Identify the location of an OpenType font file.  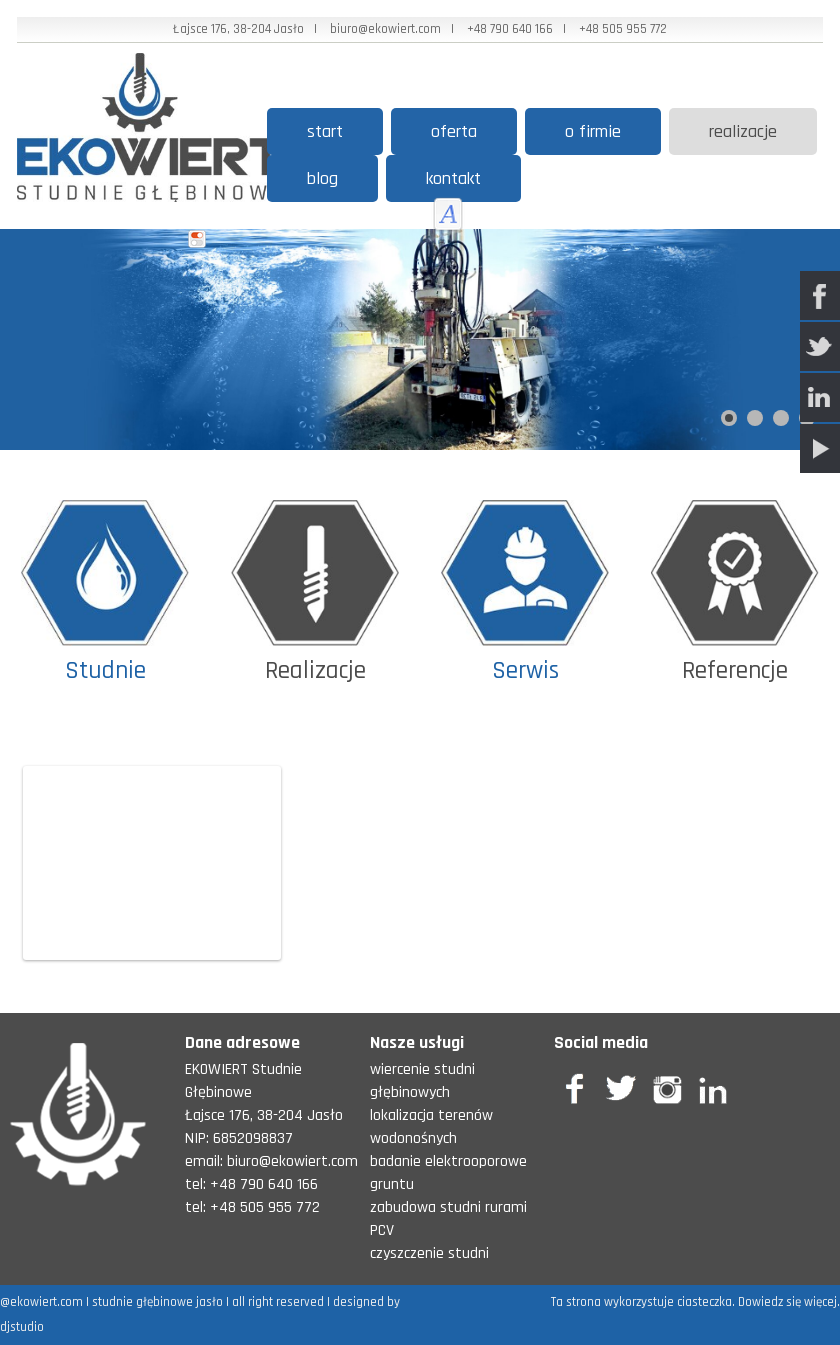
(448, 214).